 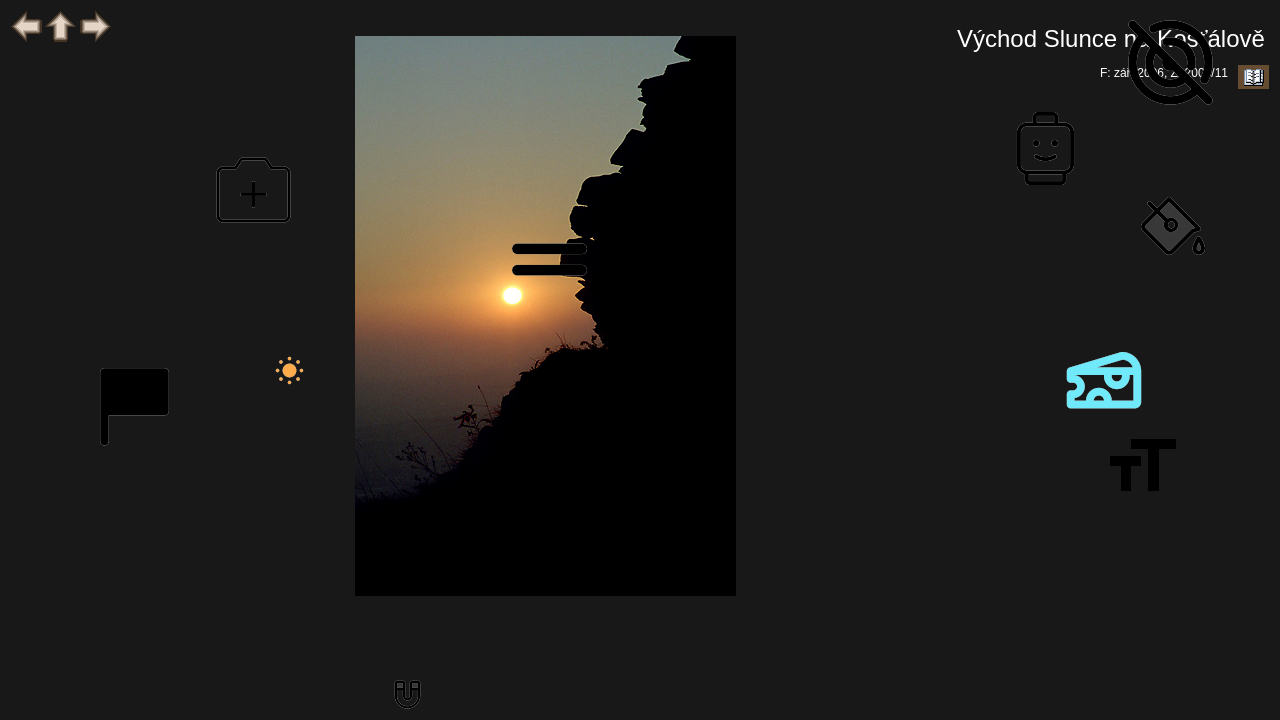 I want to click on disable targeting or tracking, so click(x=1170, y=62).